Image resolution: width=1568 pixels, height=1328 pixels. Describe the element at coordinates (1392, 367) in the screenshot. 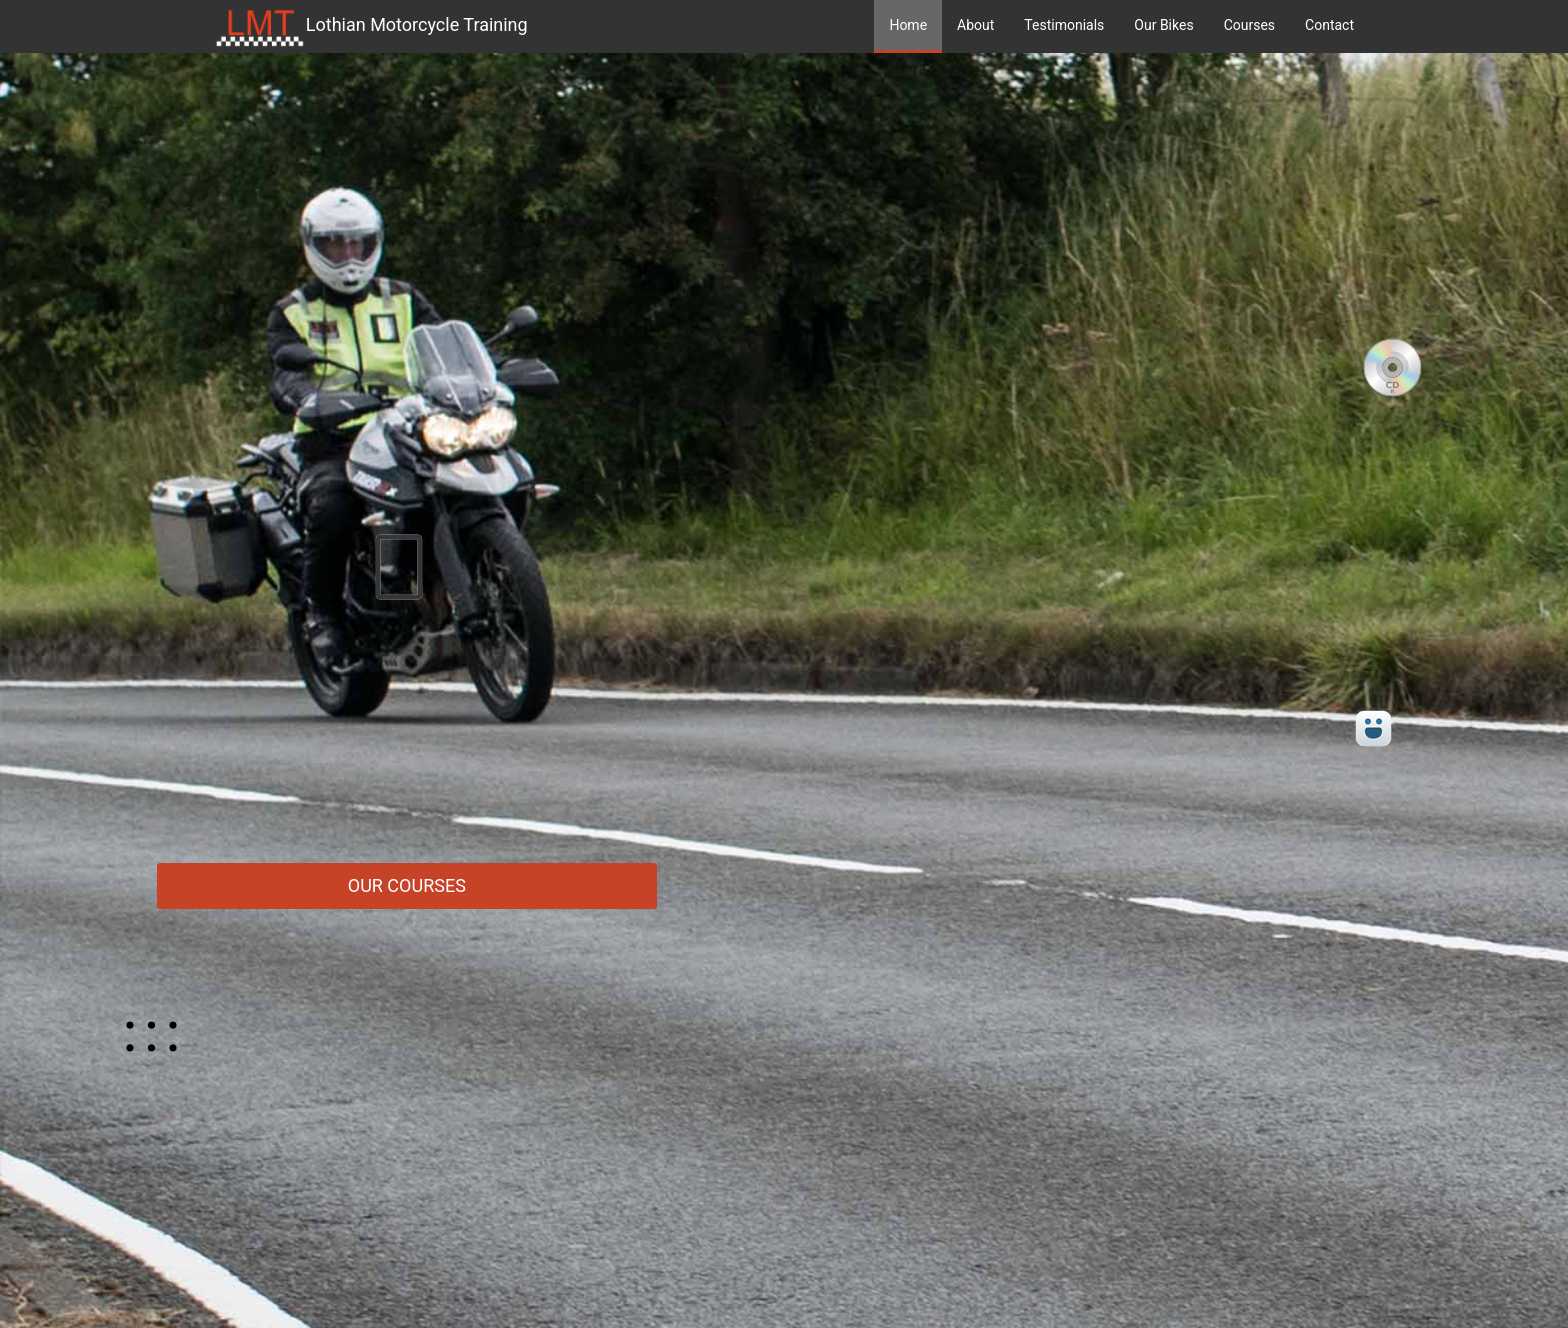

I see `a CD-R disc available for burning or writing data` at that location.